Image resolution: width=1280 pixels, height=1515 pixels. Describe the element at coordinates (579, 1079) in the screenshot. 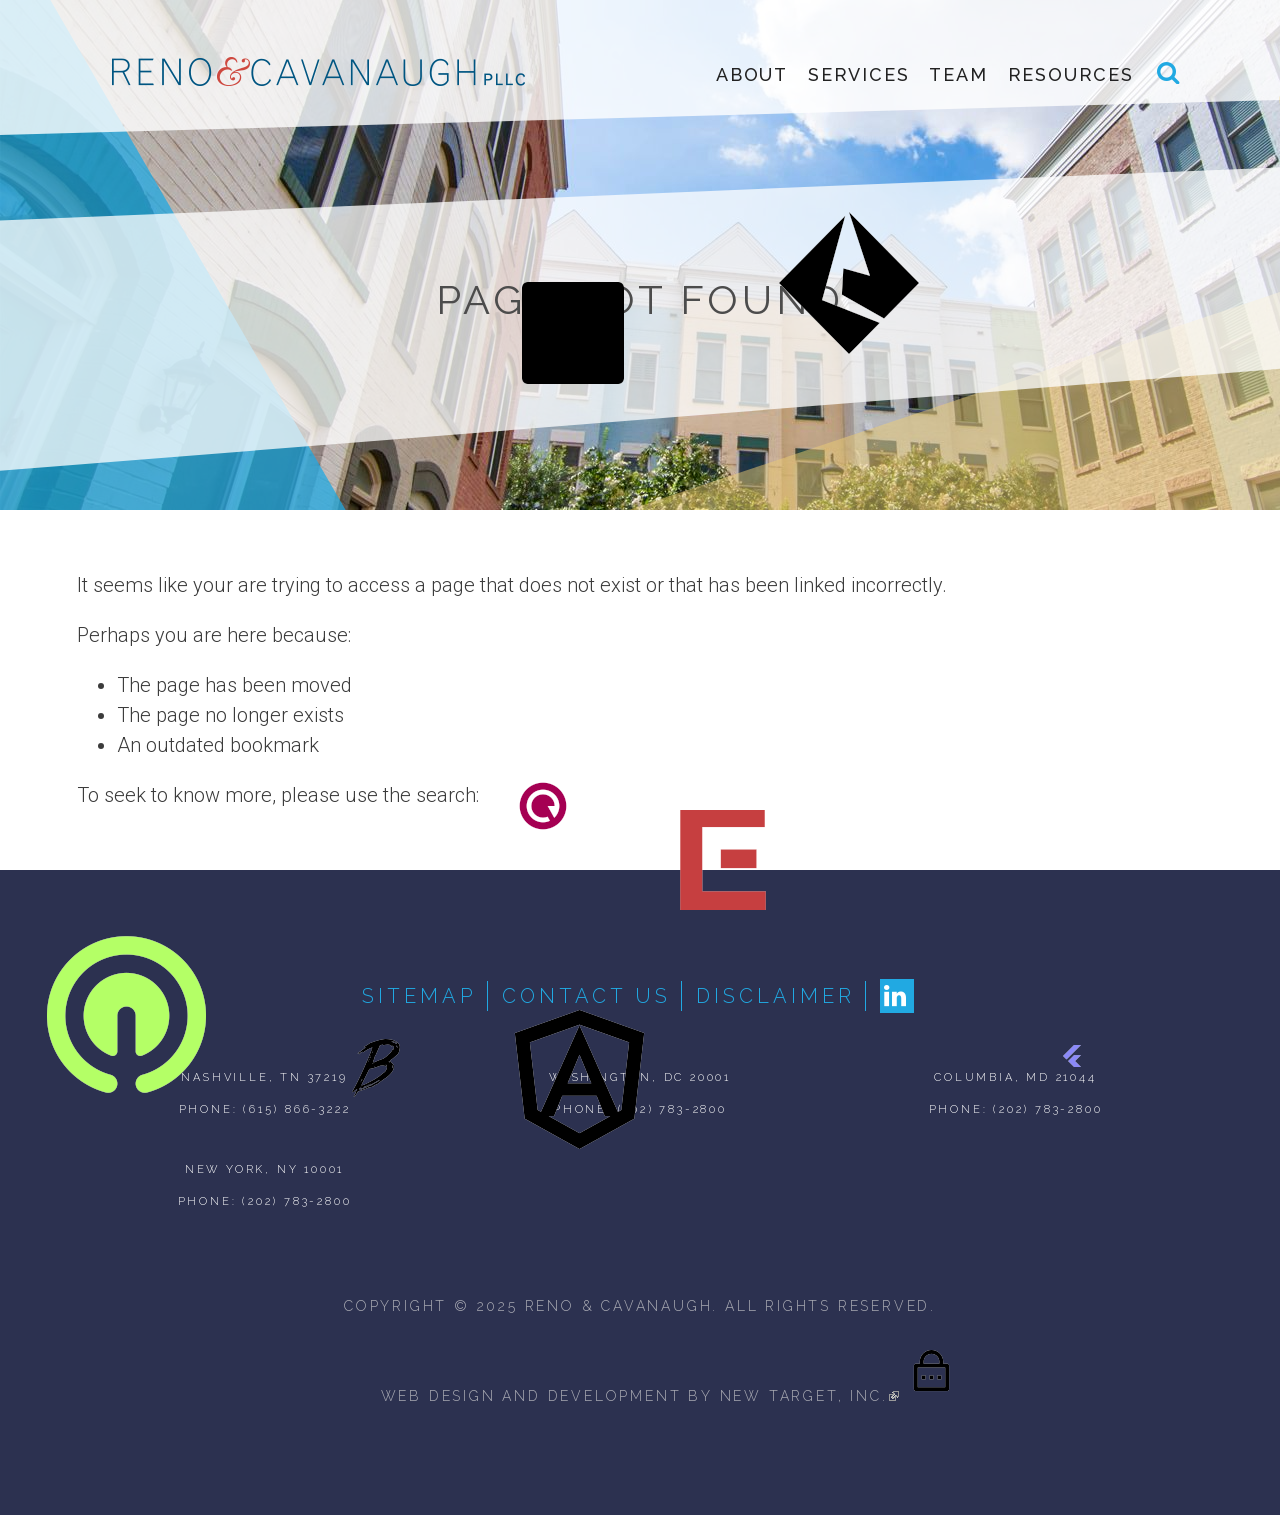

I see `angularjs framework logo` at that location.